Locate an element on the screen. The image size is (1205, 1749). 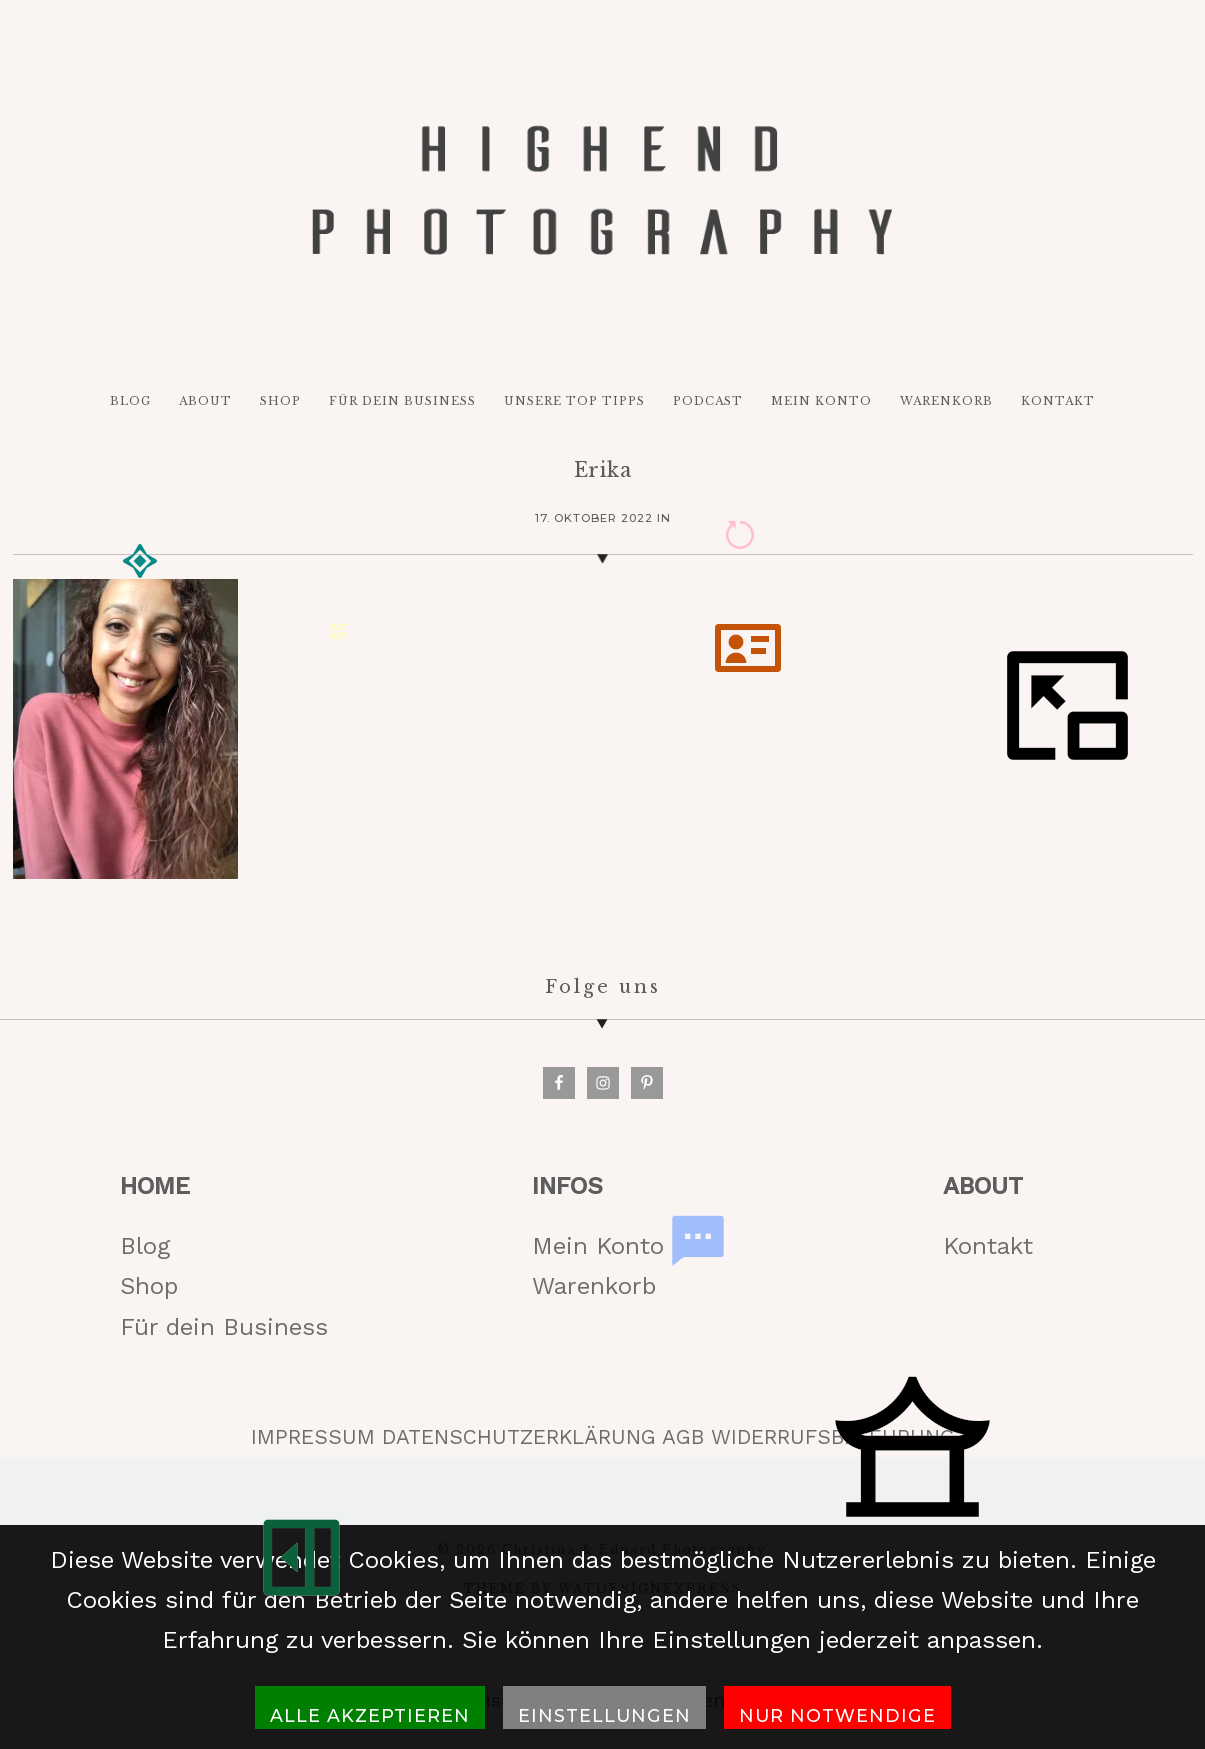
view your profile or identification details is located at coordinates (748, 648).